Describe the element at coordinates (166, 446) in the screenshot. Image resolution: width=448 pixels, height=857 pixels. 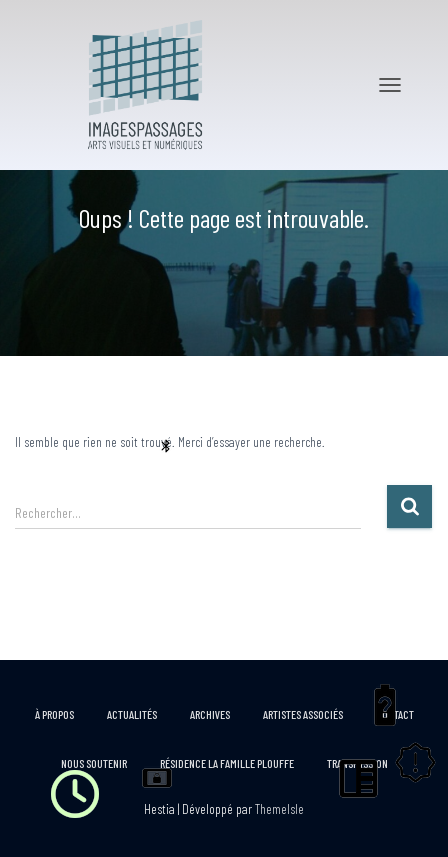
I see `toggle bluetooth connectivity` at that location.